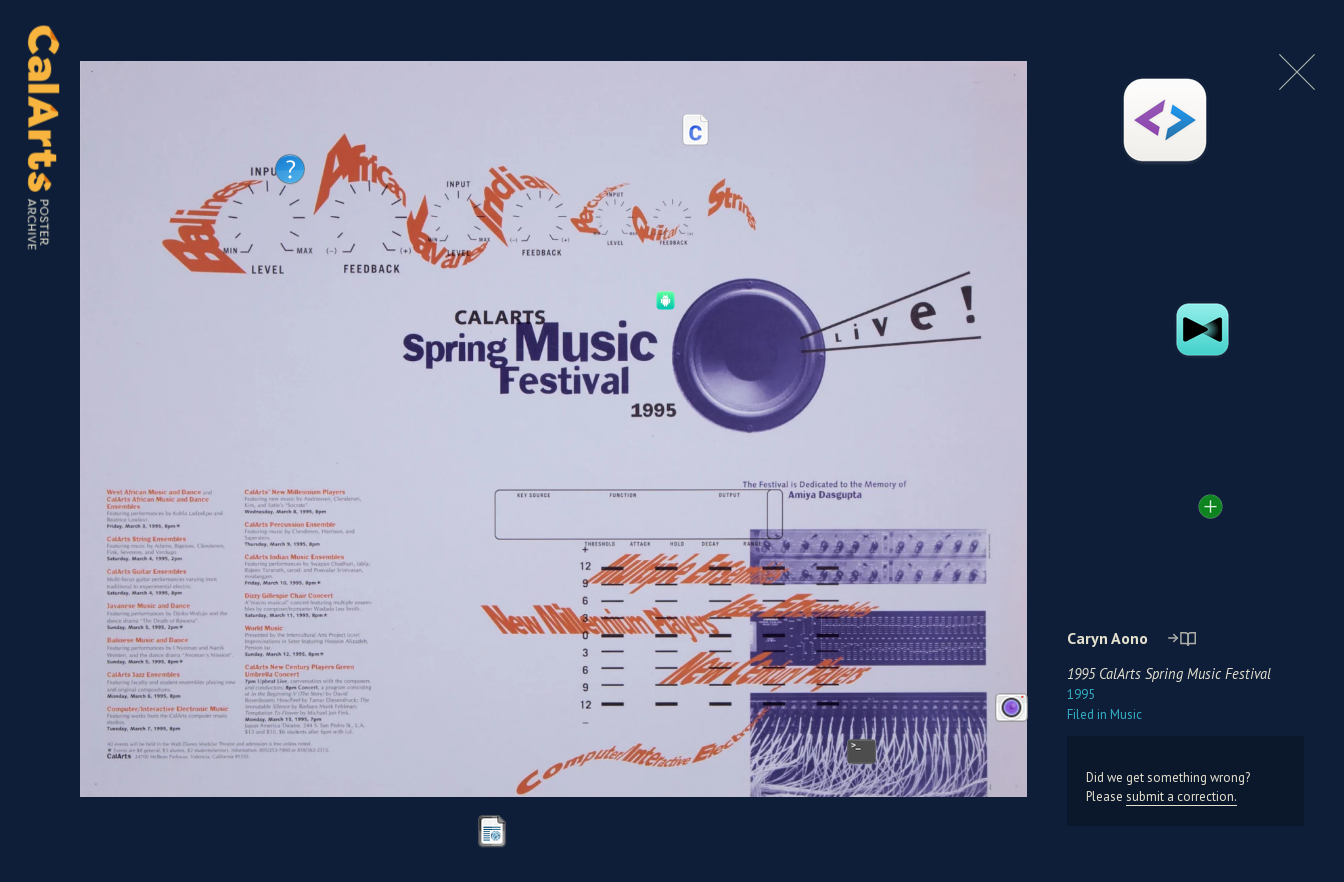 Image resolution: width=1344 pixels, height=882 pixels. What do you see at coordinates (290, 169) in the screenshot?
I see `open help center or documentation` at bounding box center [290, 169].